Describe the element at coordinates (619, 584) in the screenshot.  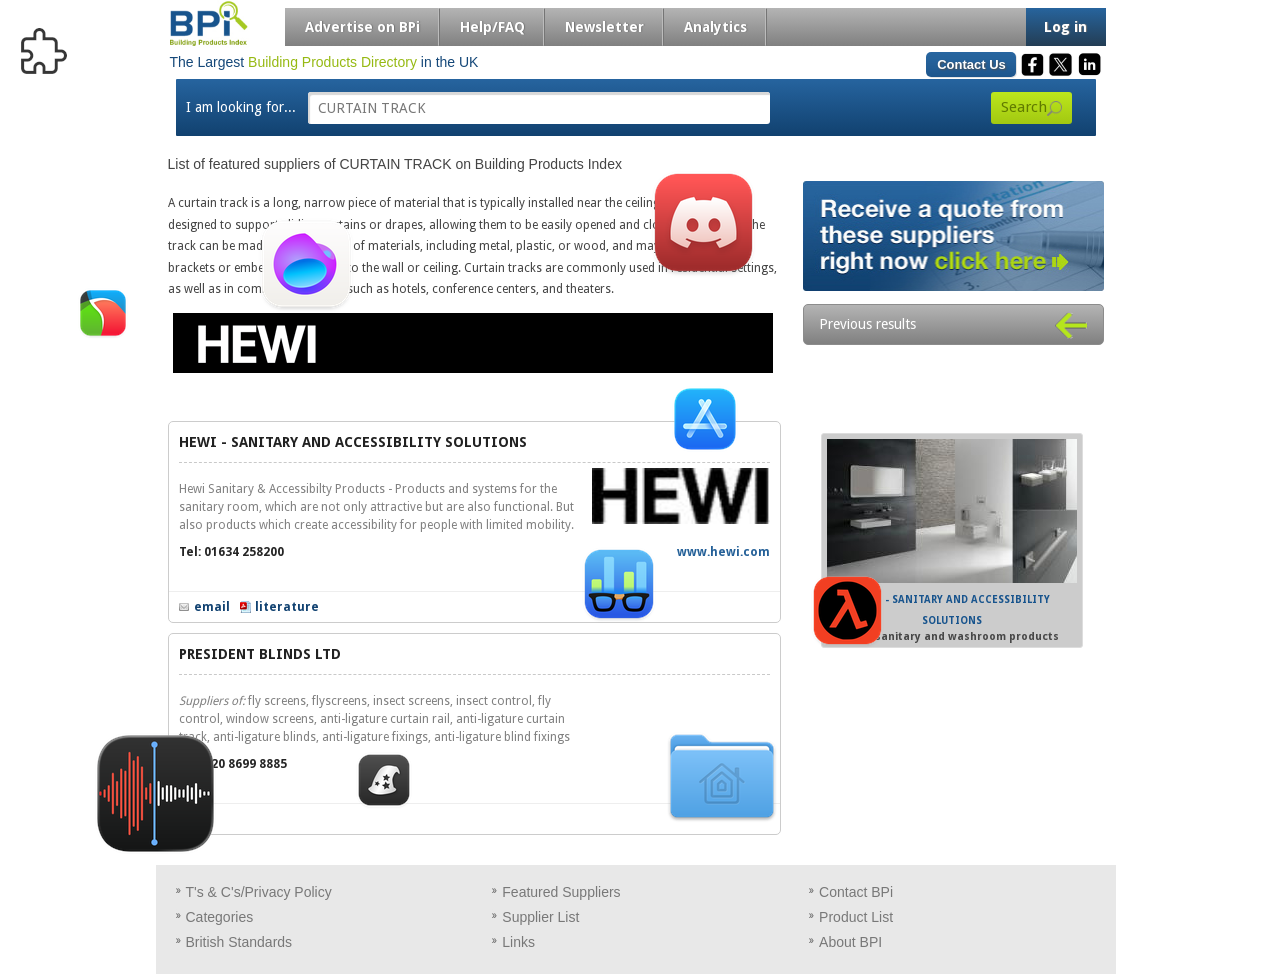
I see `open geekbench to benchmark device performance` at that location.